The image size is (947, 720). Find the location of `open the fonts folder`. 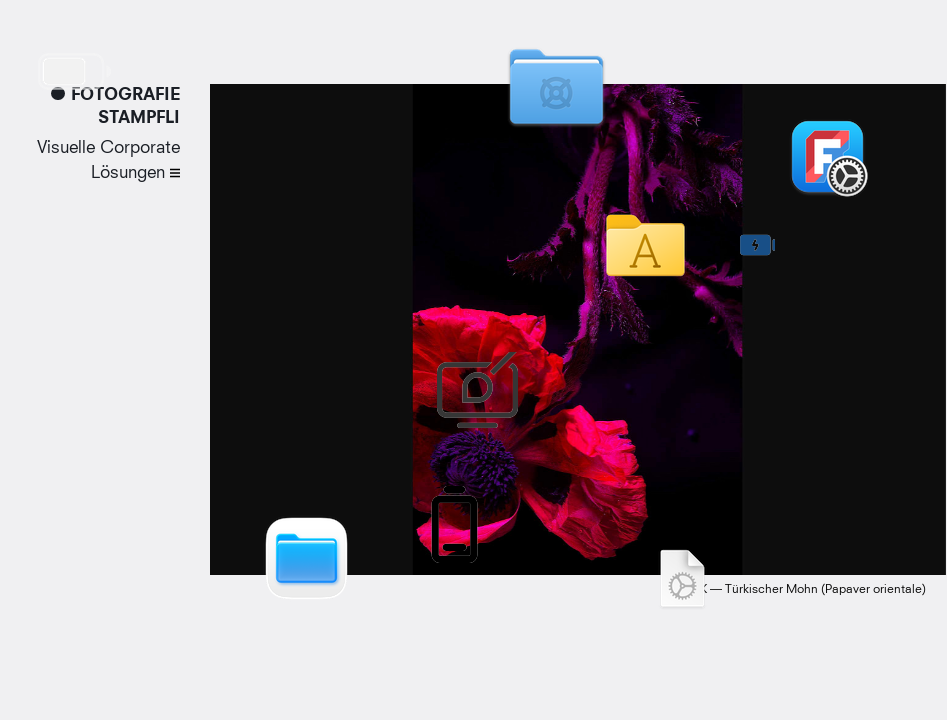

open the fonts folder is located at coordinates (645, 247).